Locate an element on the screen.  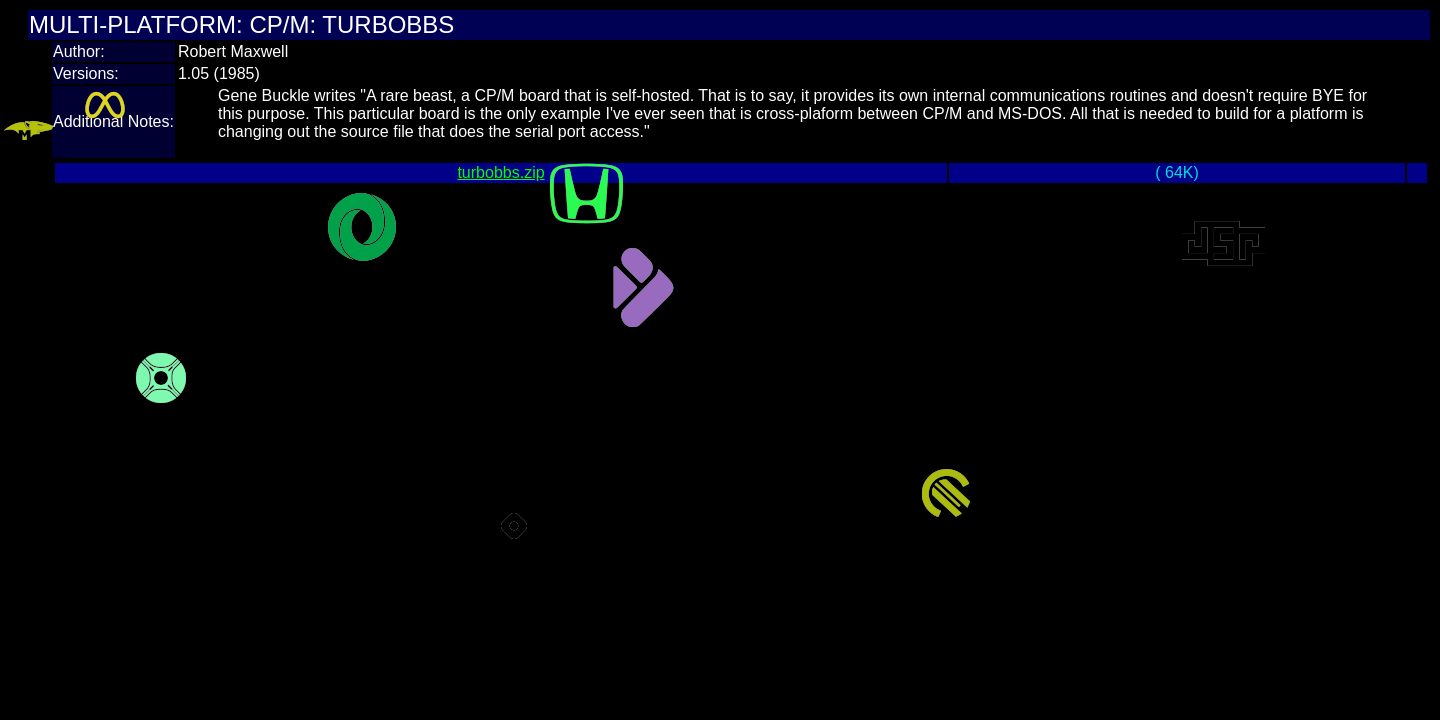
autocannon HTTP benchmarking tool logo is located at coordinates (946, 493).